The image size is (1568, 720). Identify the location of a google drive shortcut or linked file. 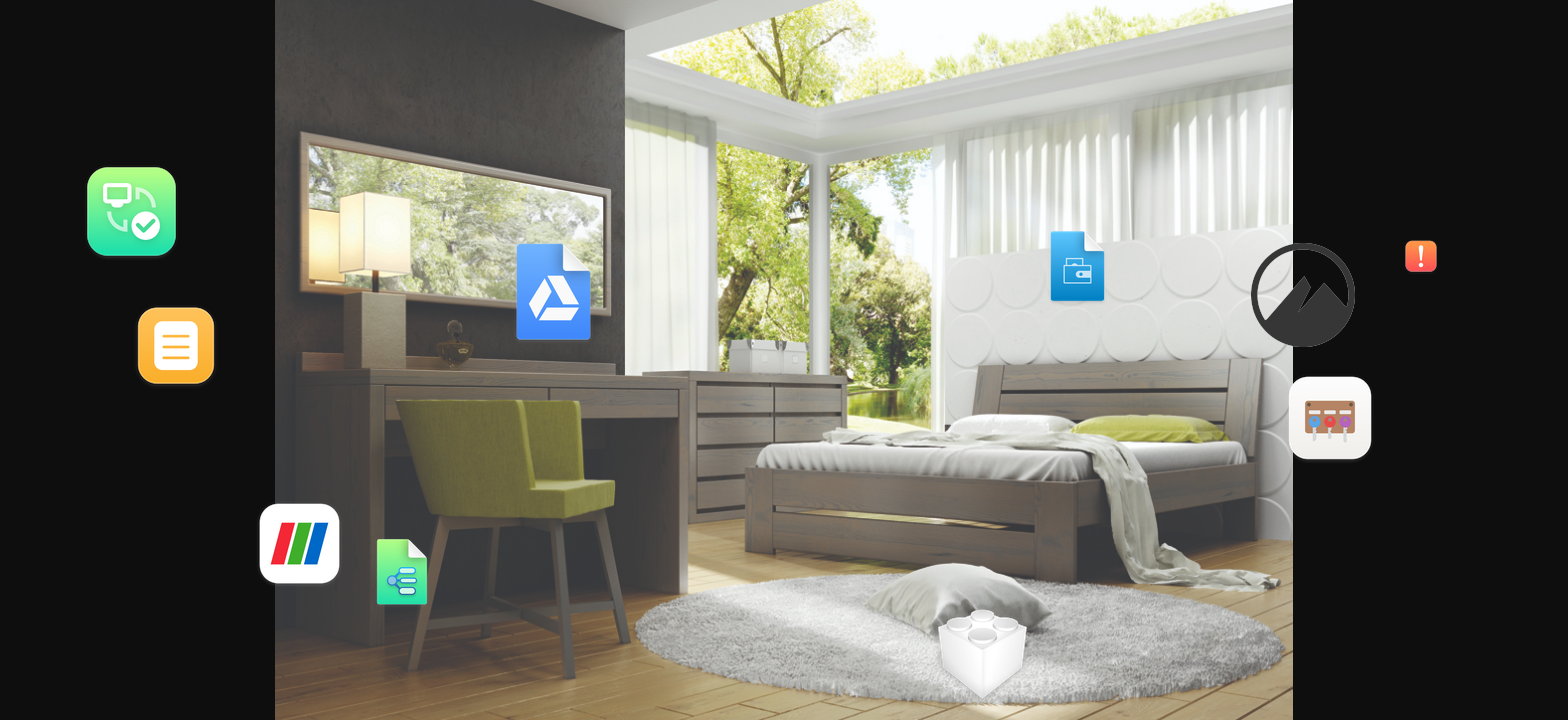
(553, 293).